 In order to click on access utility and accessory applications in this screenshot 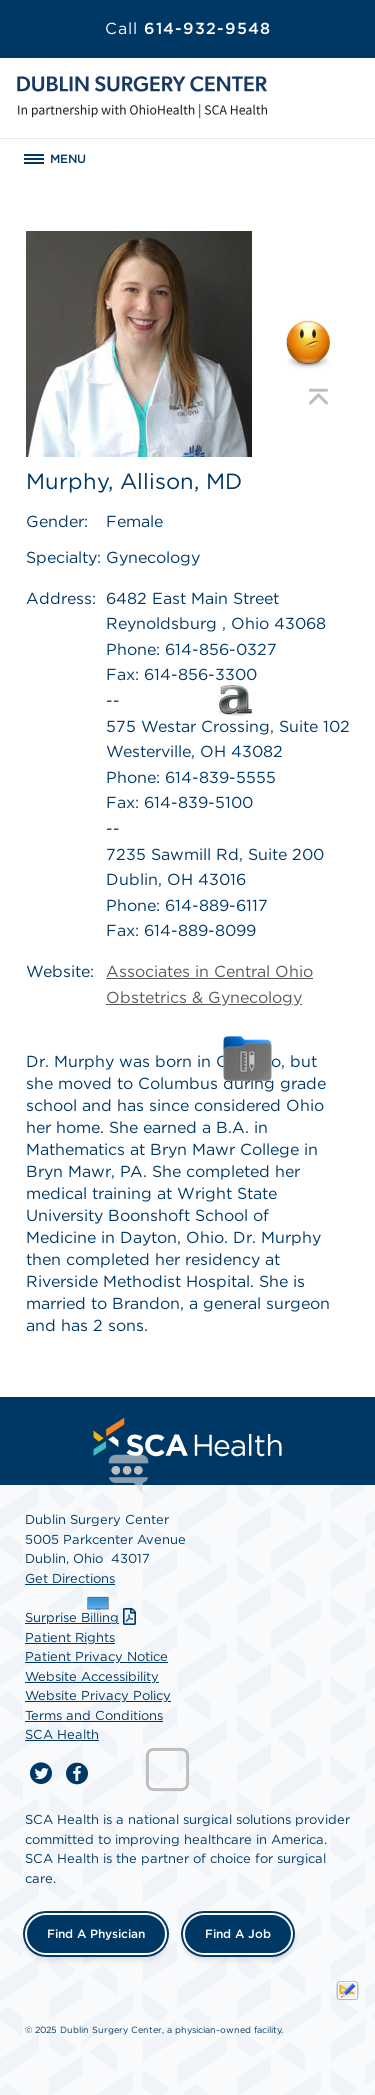, I will do `click(347, 1990)`.